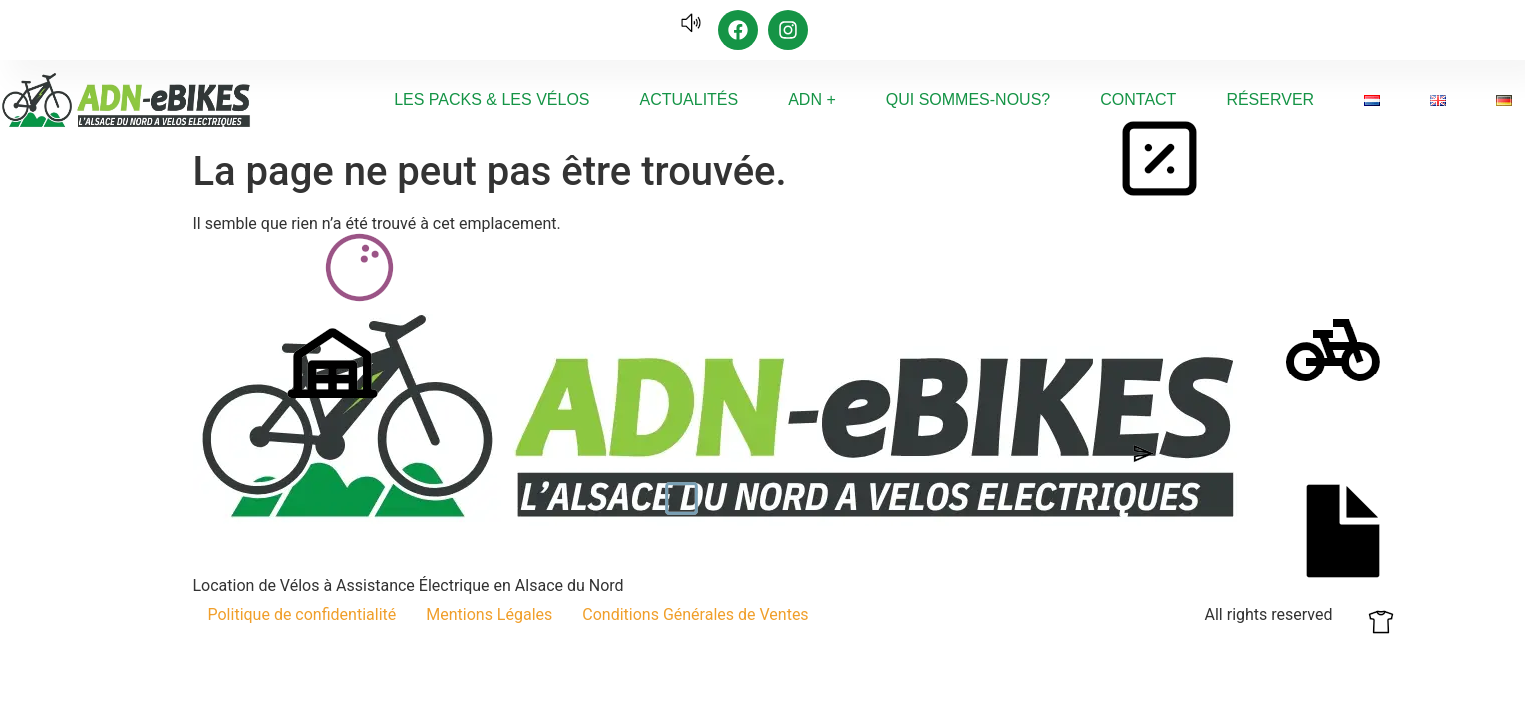  What do you see at coordinates (1343, 531) in the screenshot?
I see `view document details` at bounding box center [1343, 531].